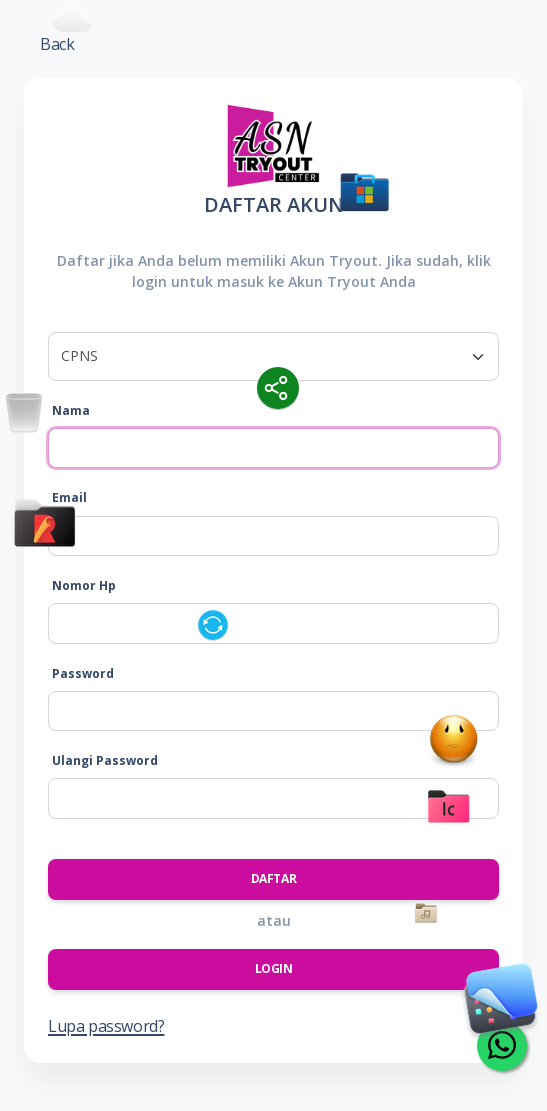 The image size is (547, 1111). Describe the element at coordinates (44, 524) in the screenshot. I see `open rollup.js project folder` at that location.